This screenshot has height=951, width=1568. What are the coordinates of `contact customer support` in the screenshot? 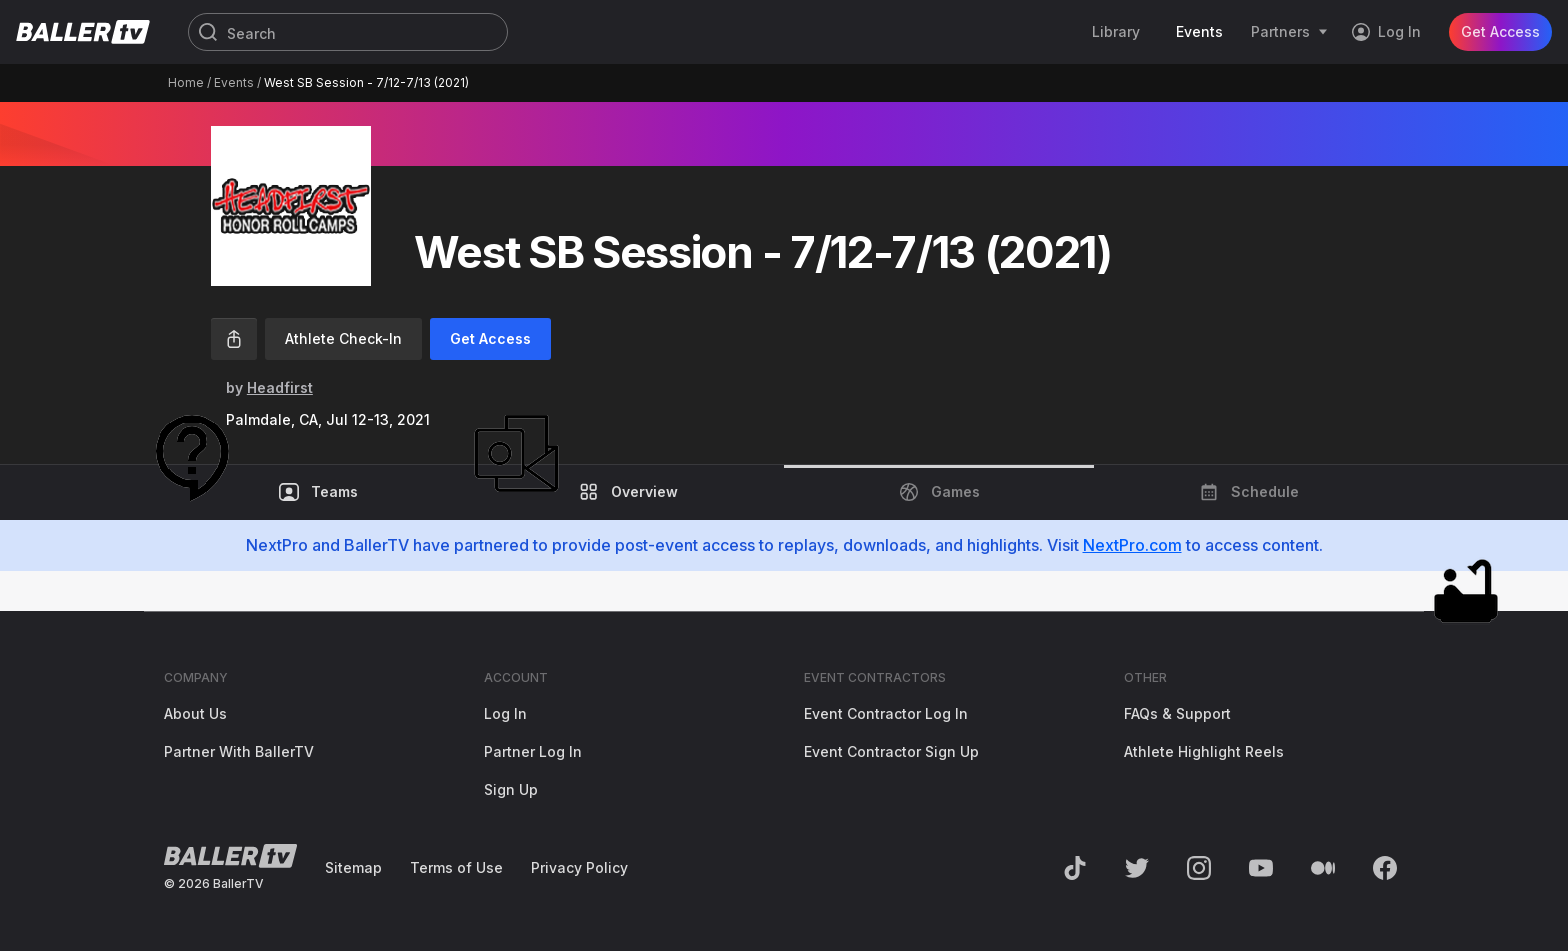 It's located at (194, 457).